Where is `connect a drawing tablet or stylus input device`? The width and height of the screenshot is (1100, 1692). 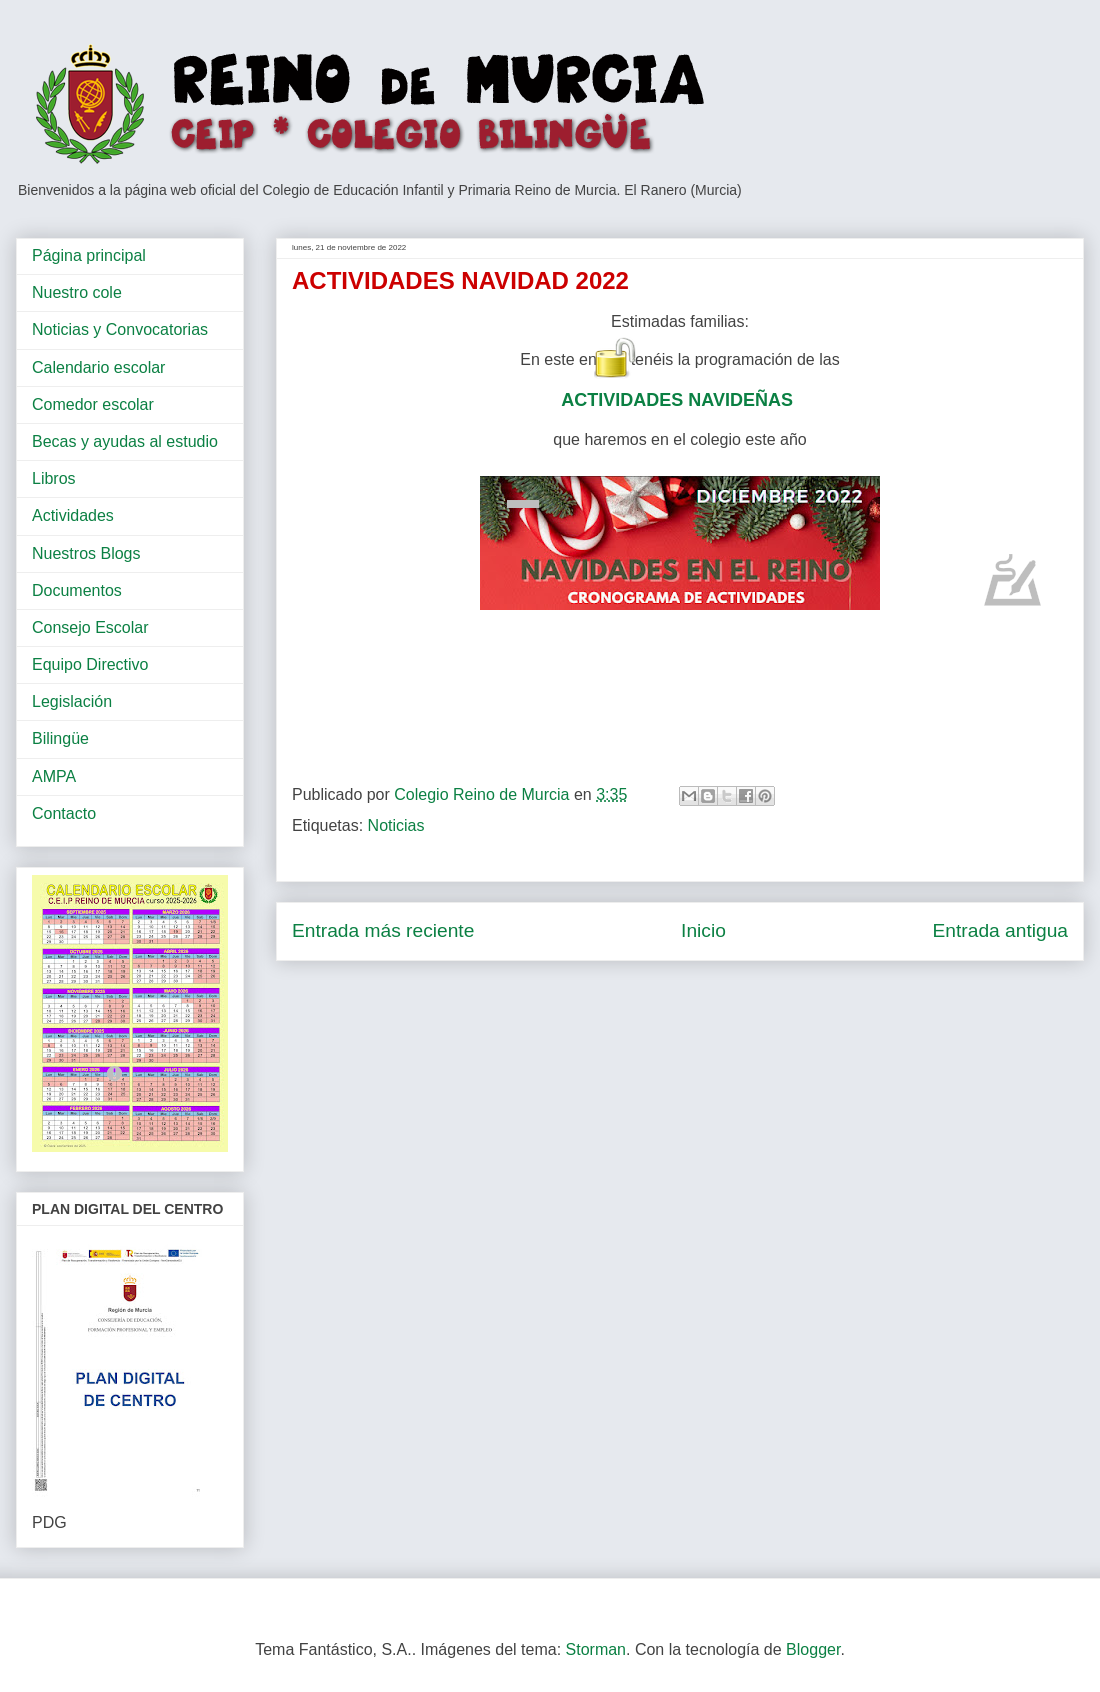 connect a drawing tablet or stylus input device is located at coordinates (1012, 581).